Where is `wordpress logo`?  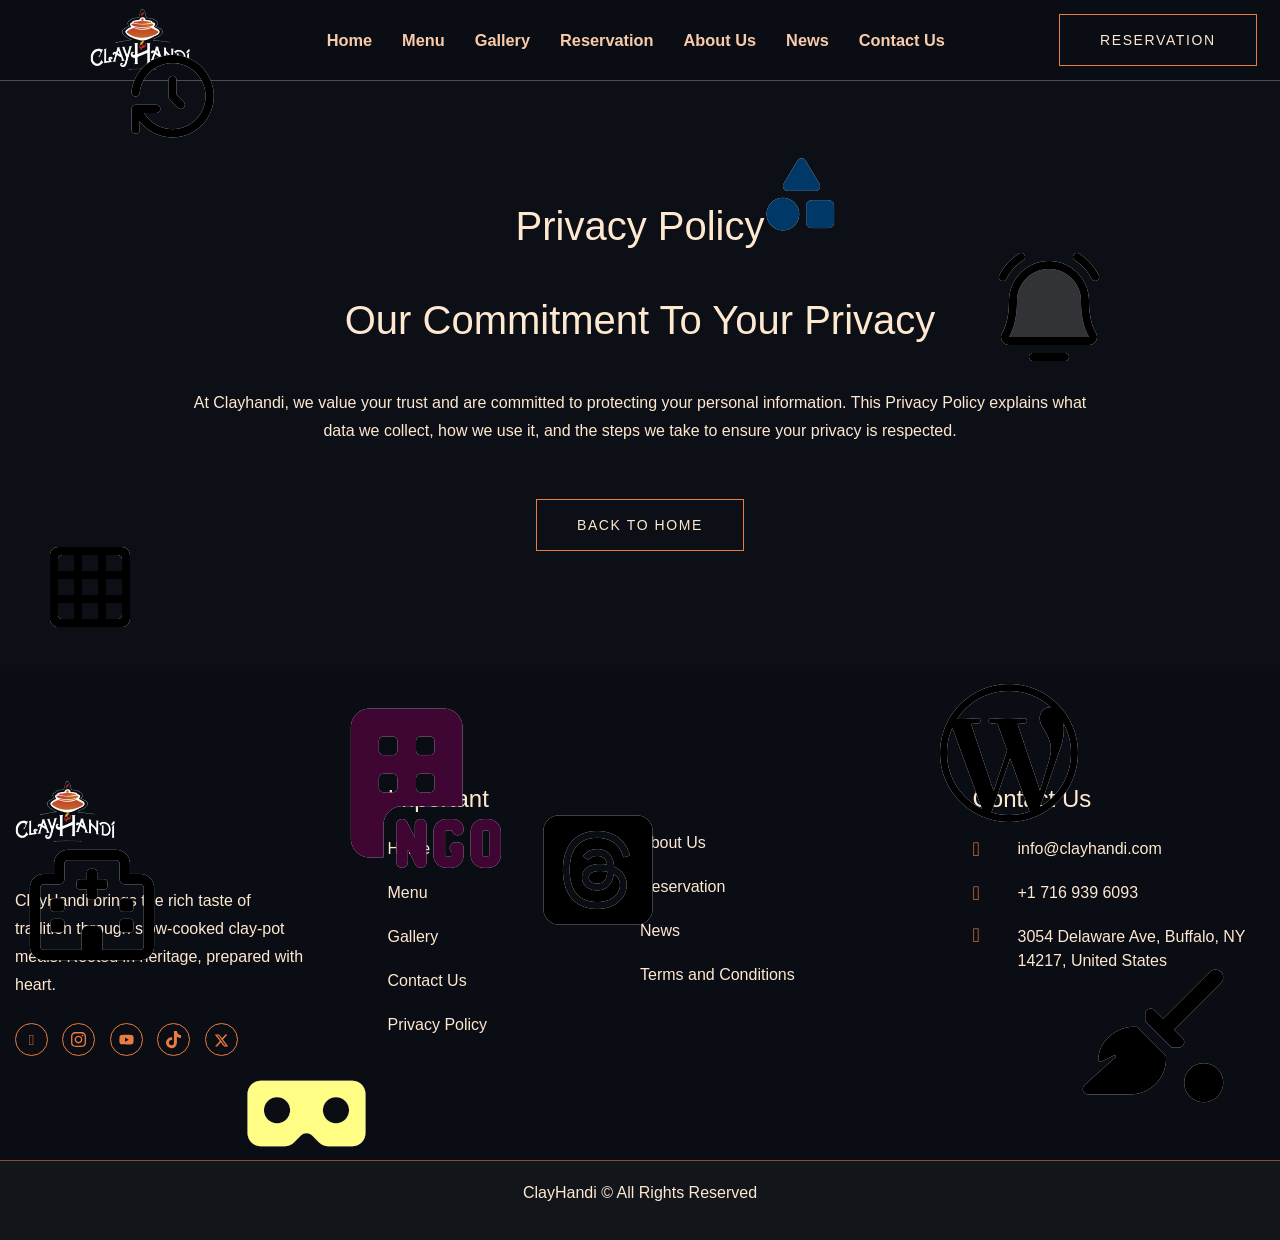 wordpress logo is located at coordinates (1009, 753).